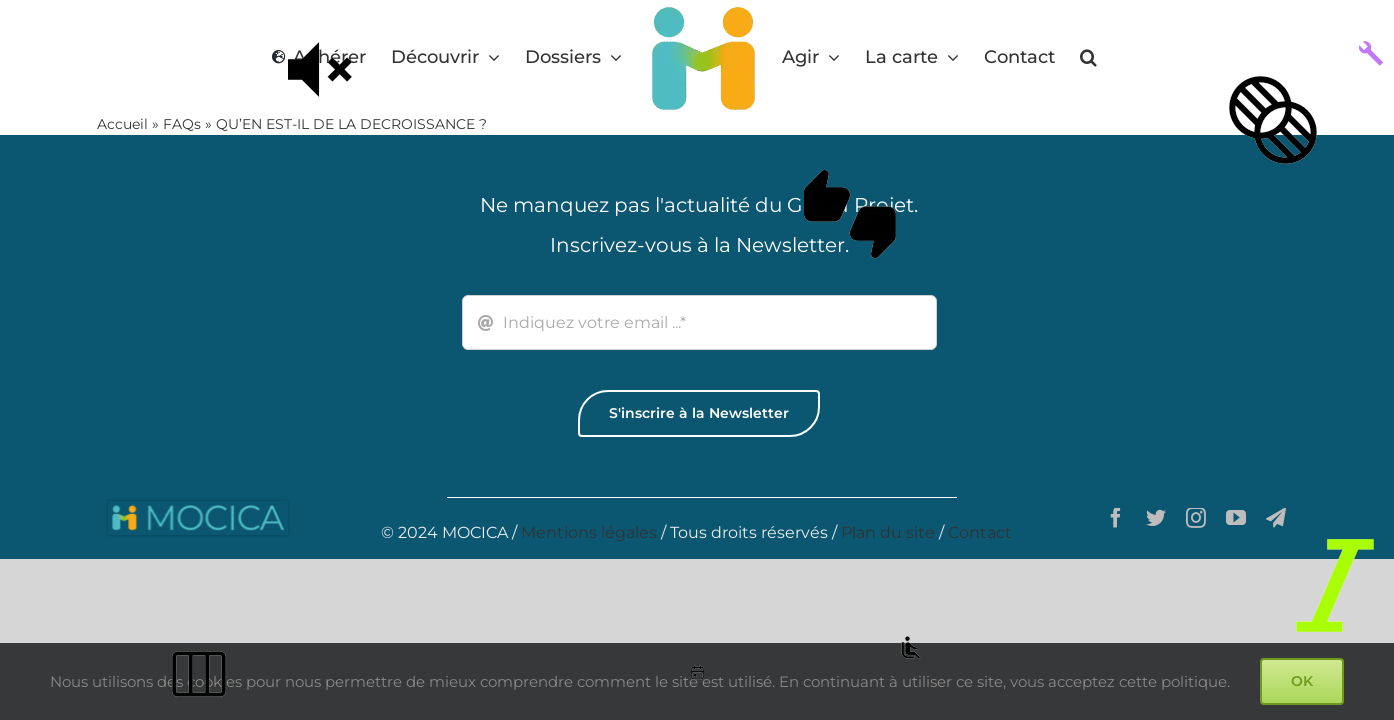 This screenshot has height=720, width=1394. Describe the element at coordinates (322, 69) in the screenshot. I see `mute audio or sound` at that location.